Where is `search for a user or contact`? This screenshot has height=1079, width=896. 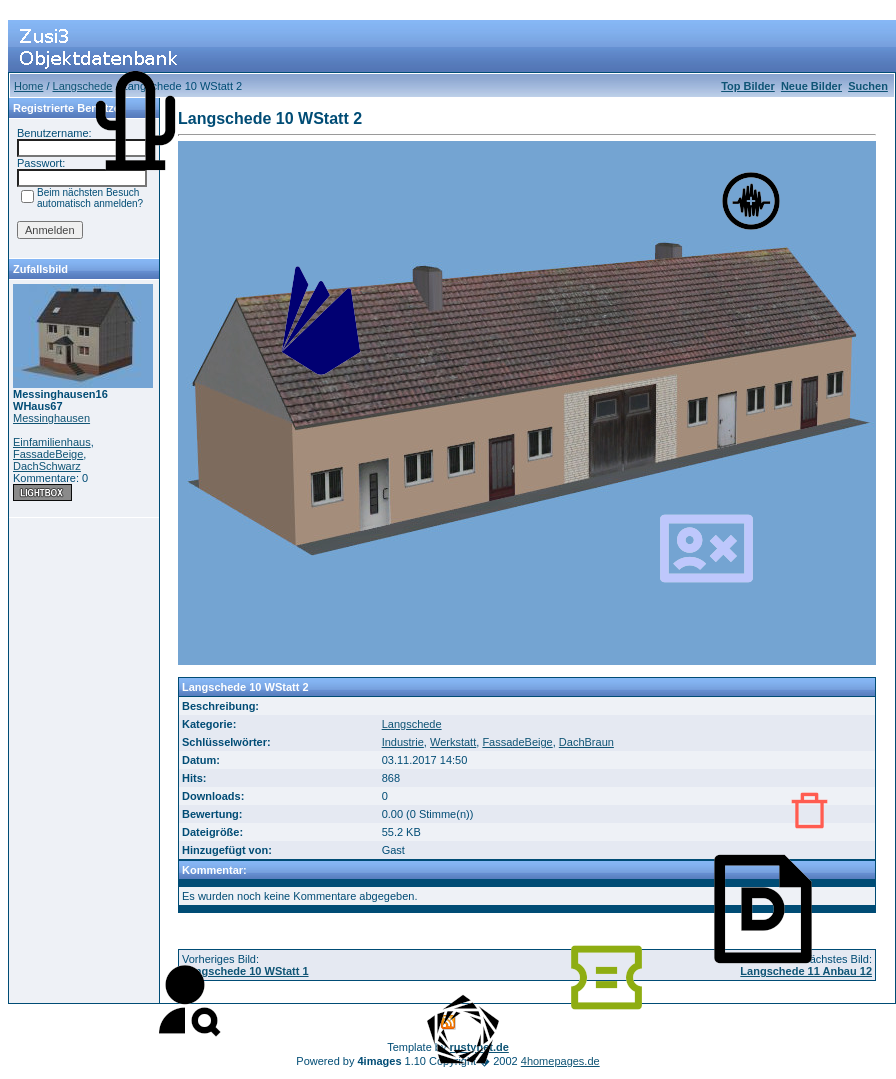
search for a user or contact is located at coordinates (185, 1001).